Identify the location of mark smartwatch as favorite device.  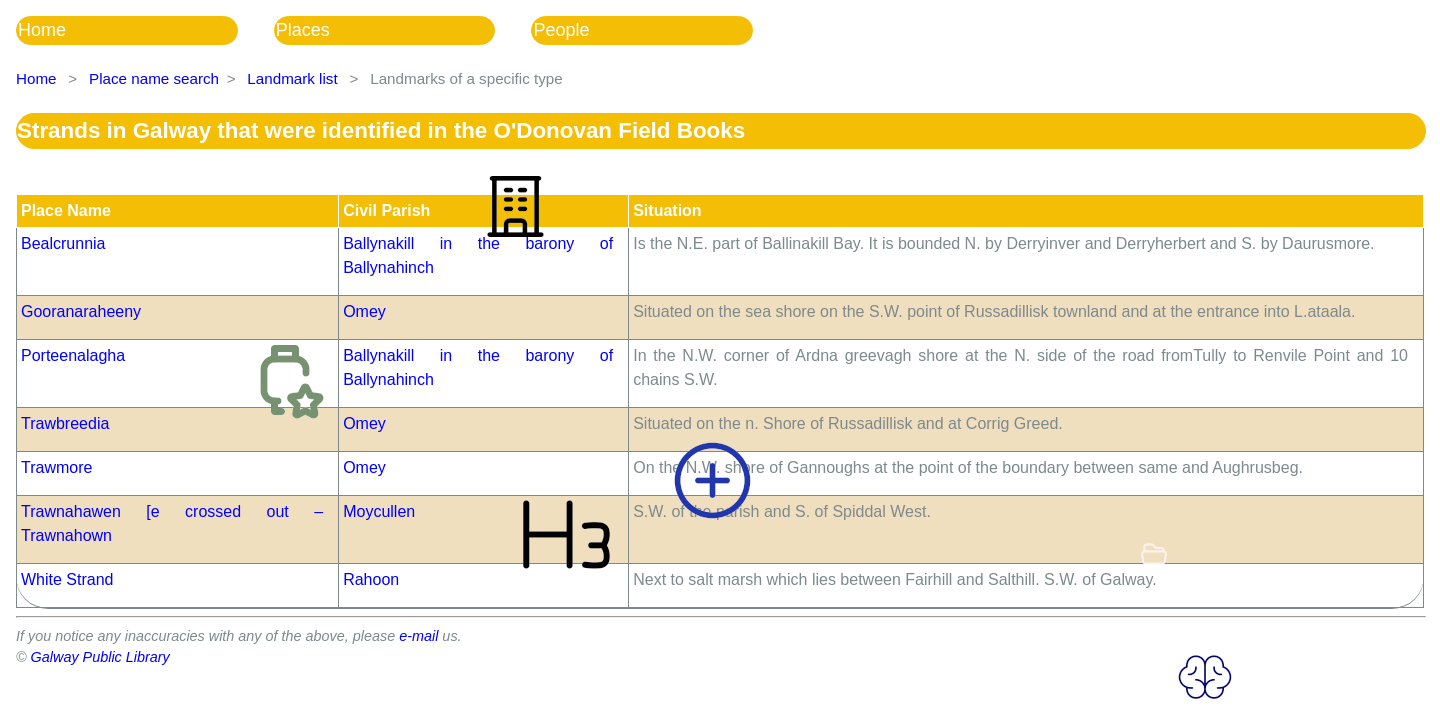
(285, 380).